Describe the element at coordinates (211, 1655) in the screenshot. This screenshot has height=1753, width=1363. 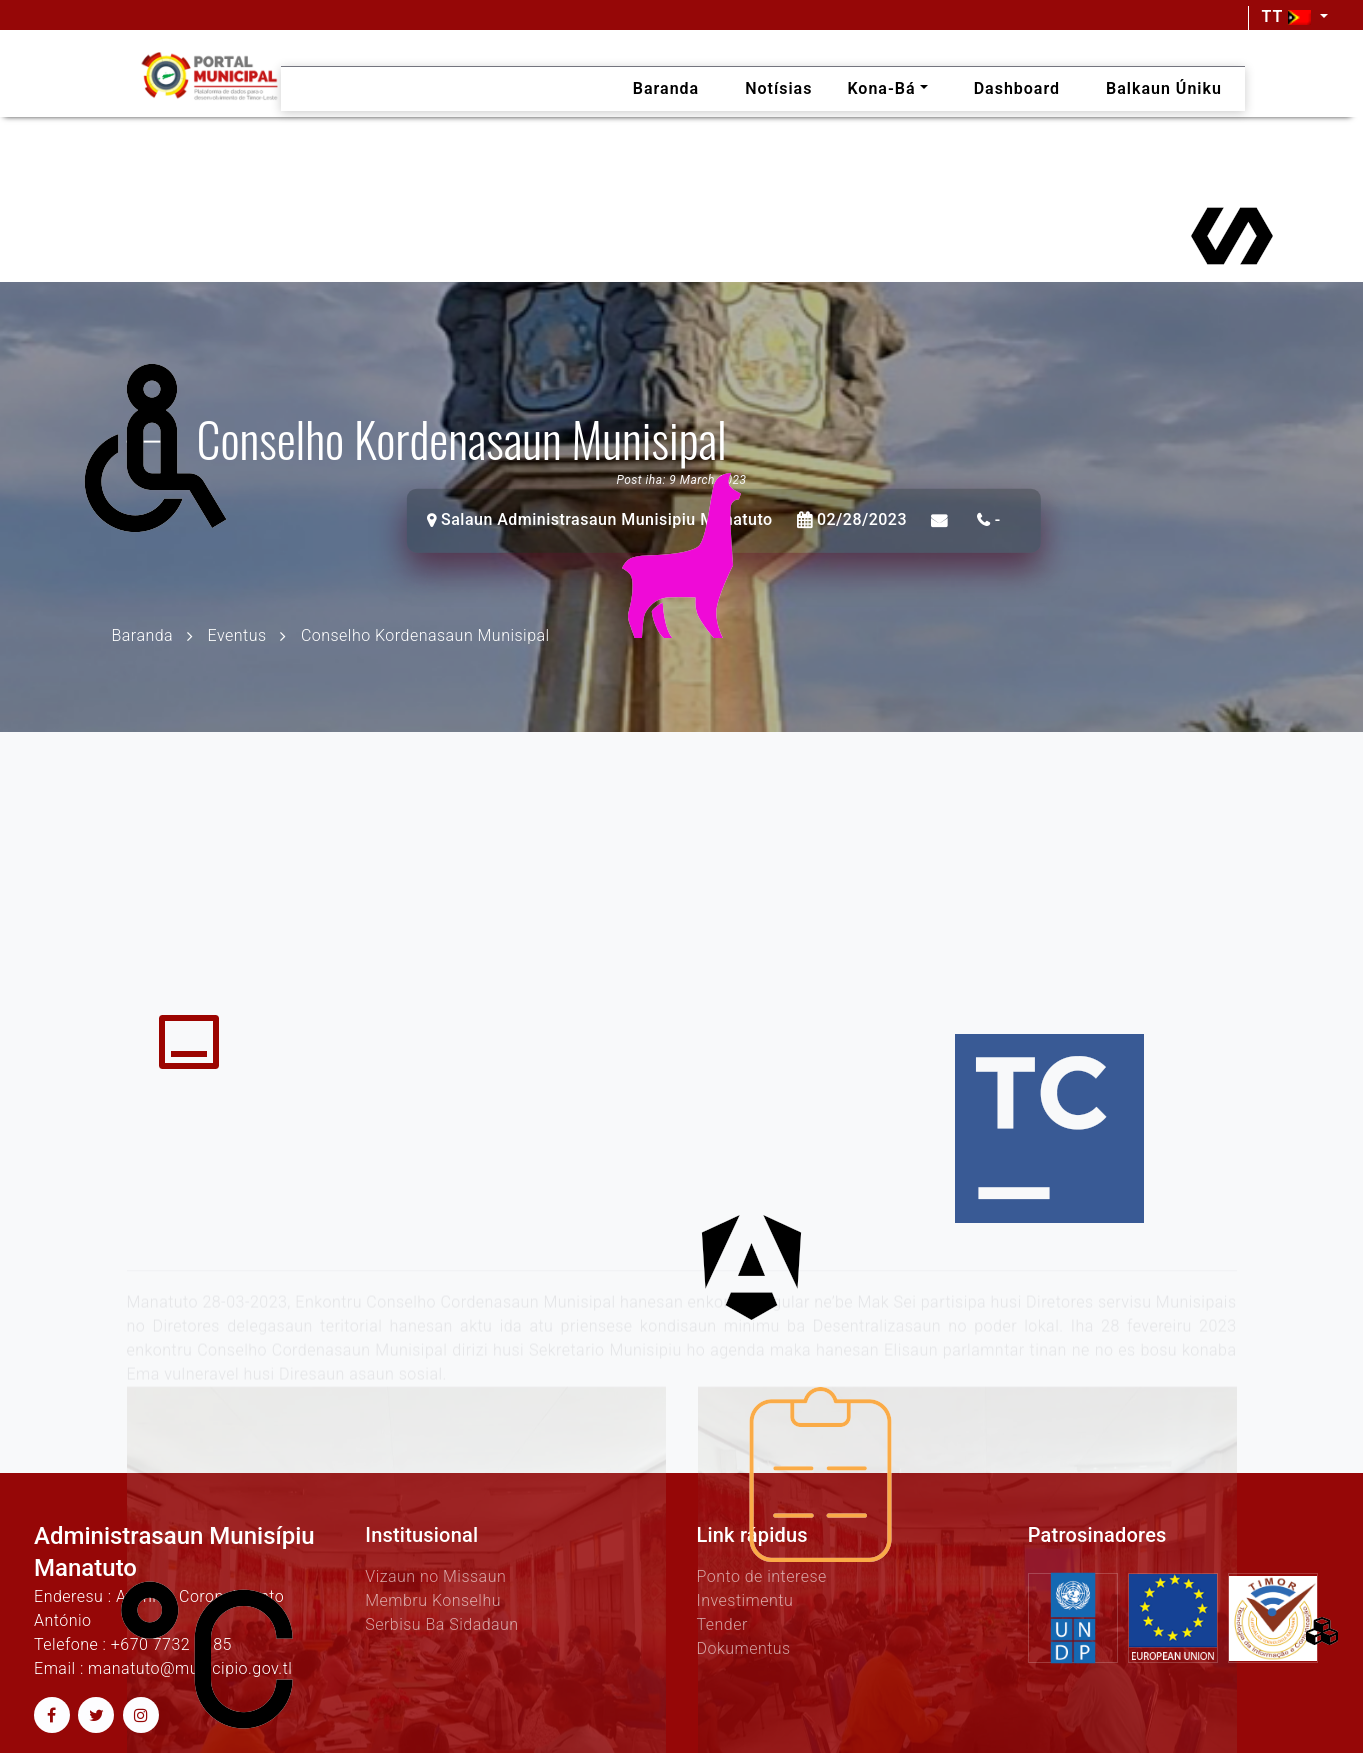
I see `indicates temperature displayed in celsius` at that location.